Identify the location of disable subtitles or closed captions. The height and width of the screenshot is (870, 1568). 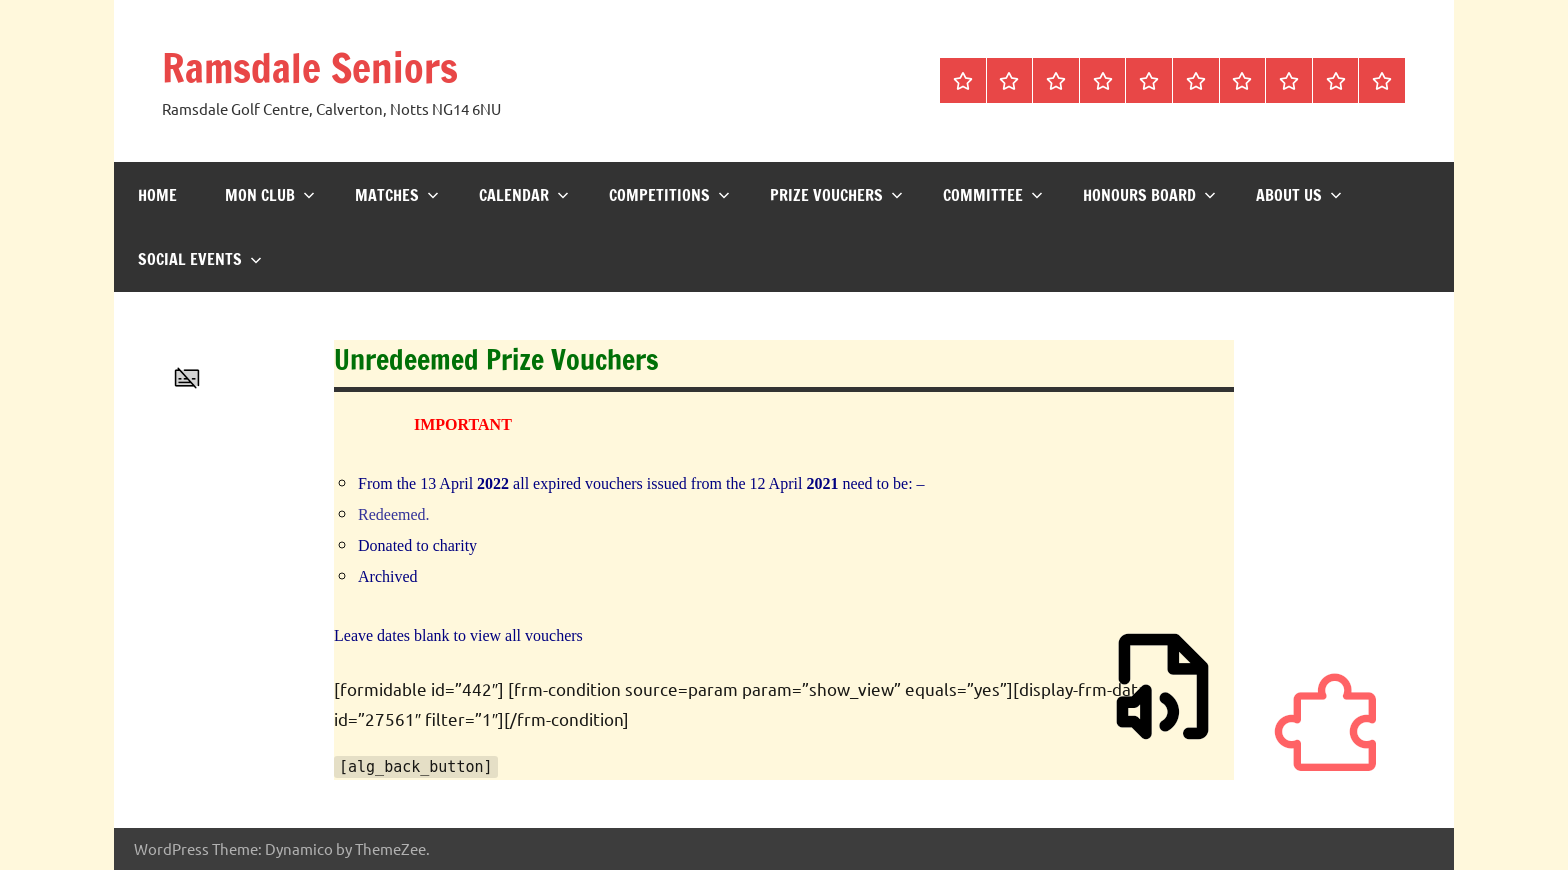
(187, 378).